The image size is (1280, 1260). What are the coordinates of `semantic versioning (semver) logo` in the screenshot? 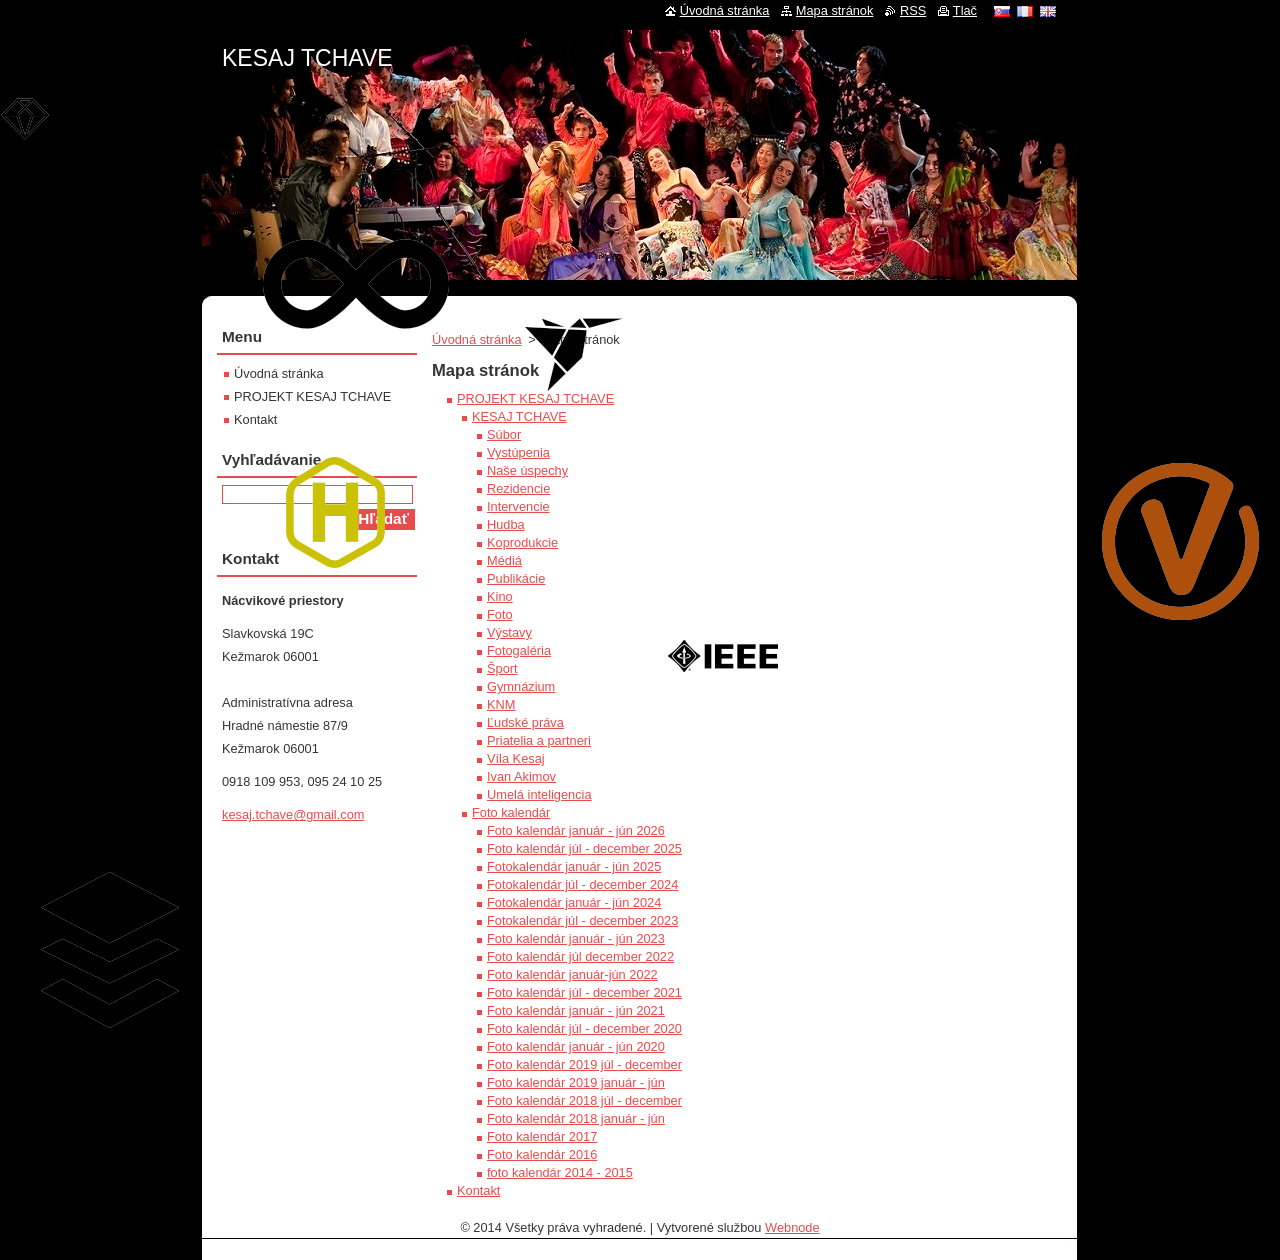 It's located at (1180, 541).